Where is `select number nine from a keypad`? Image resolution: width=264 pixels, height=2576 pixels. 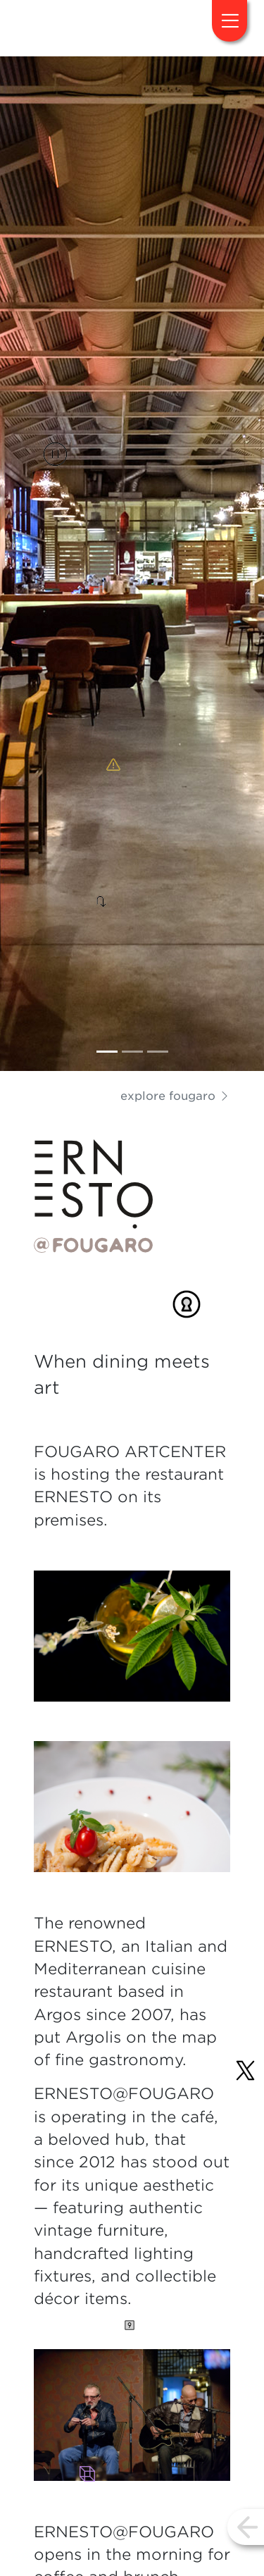 select number nine from a keypad is located at coordinates (130, 2325).